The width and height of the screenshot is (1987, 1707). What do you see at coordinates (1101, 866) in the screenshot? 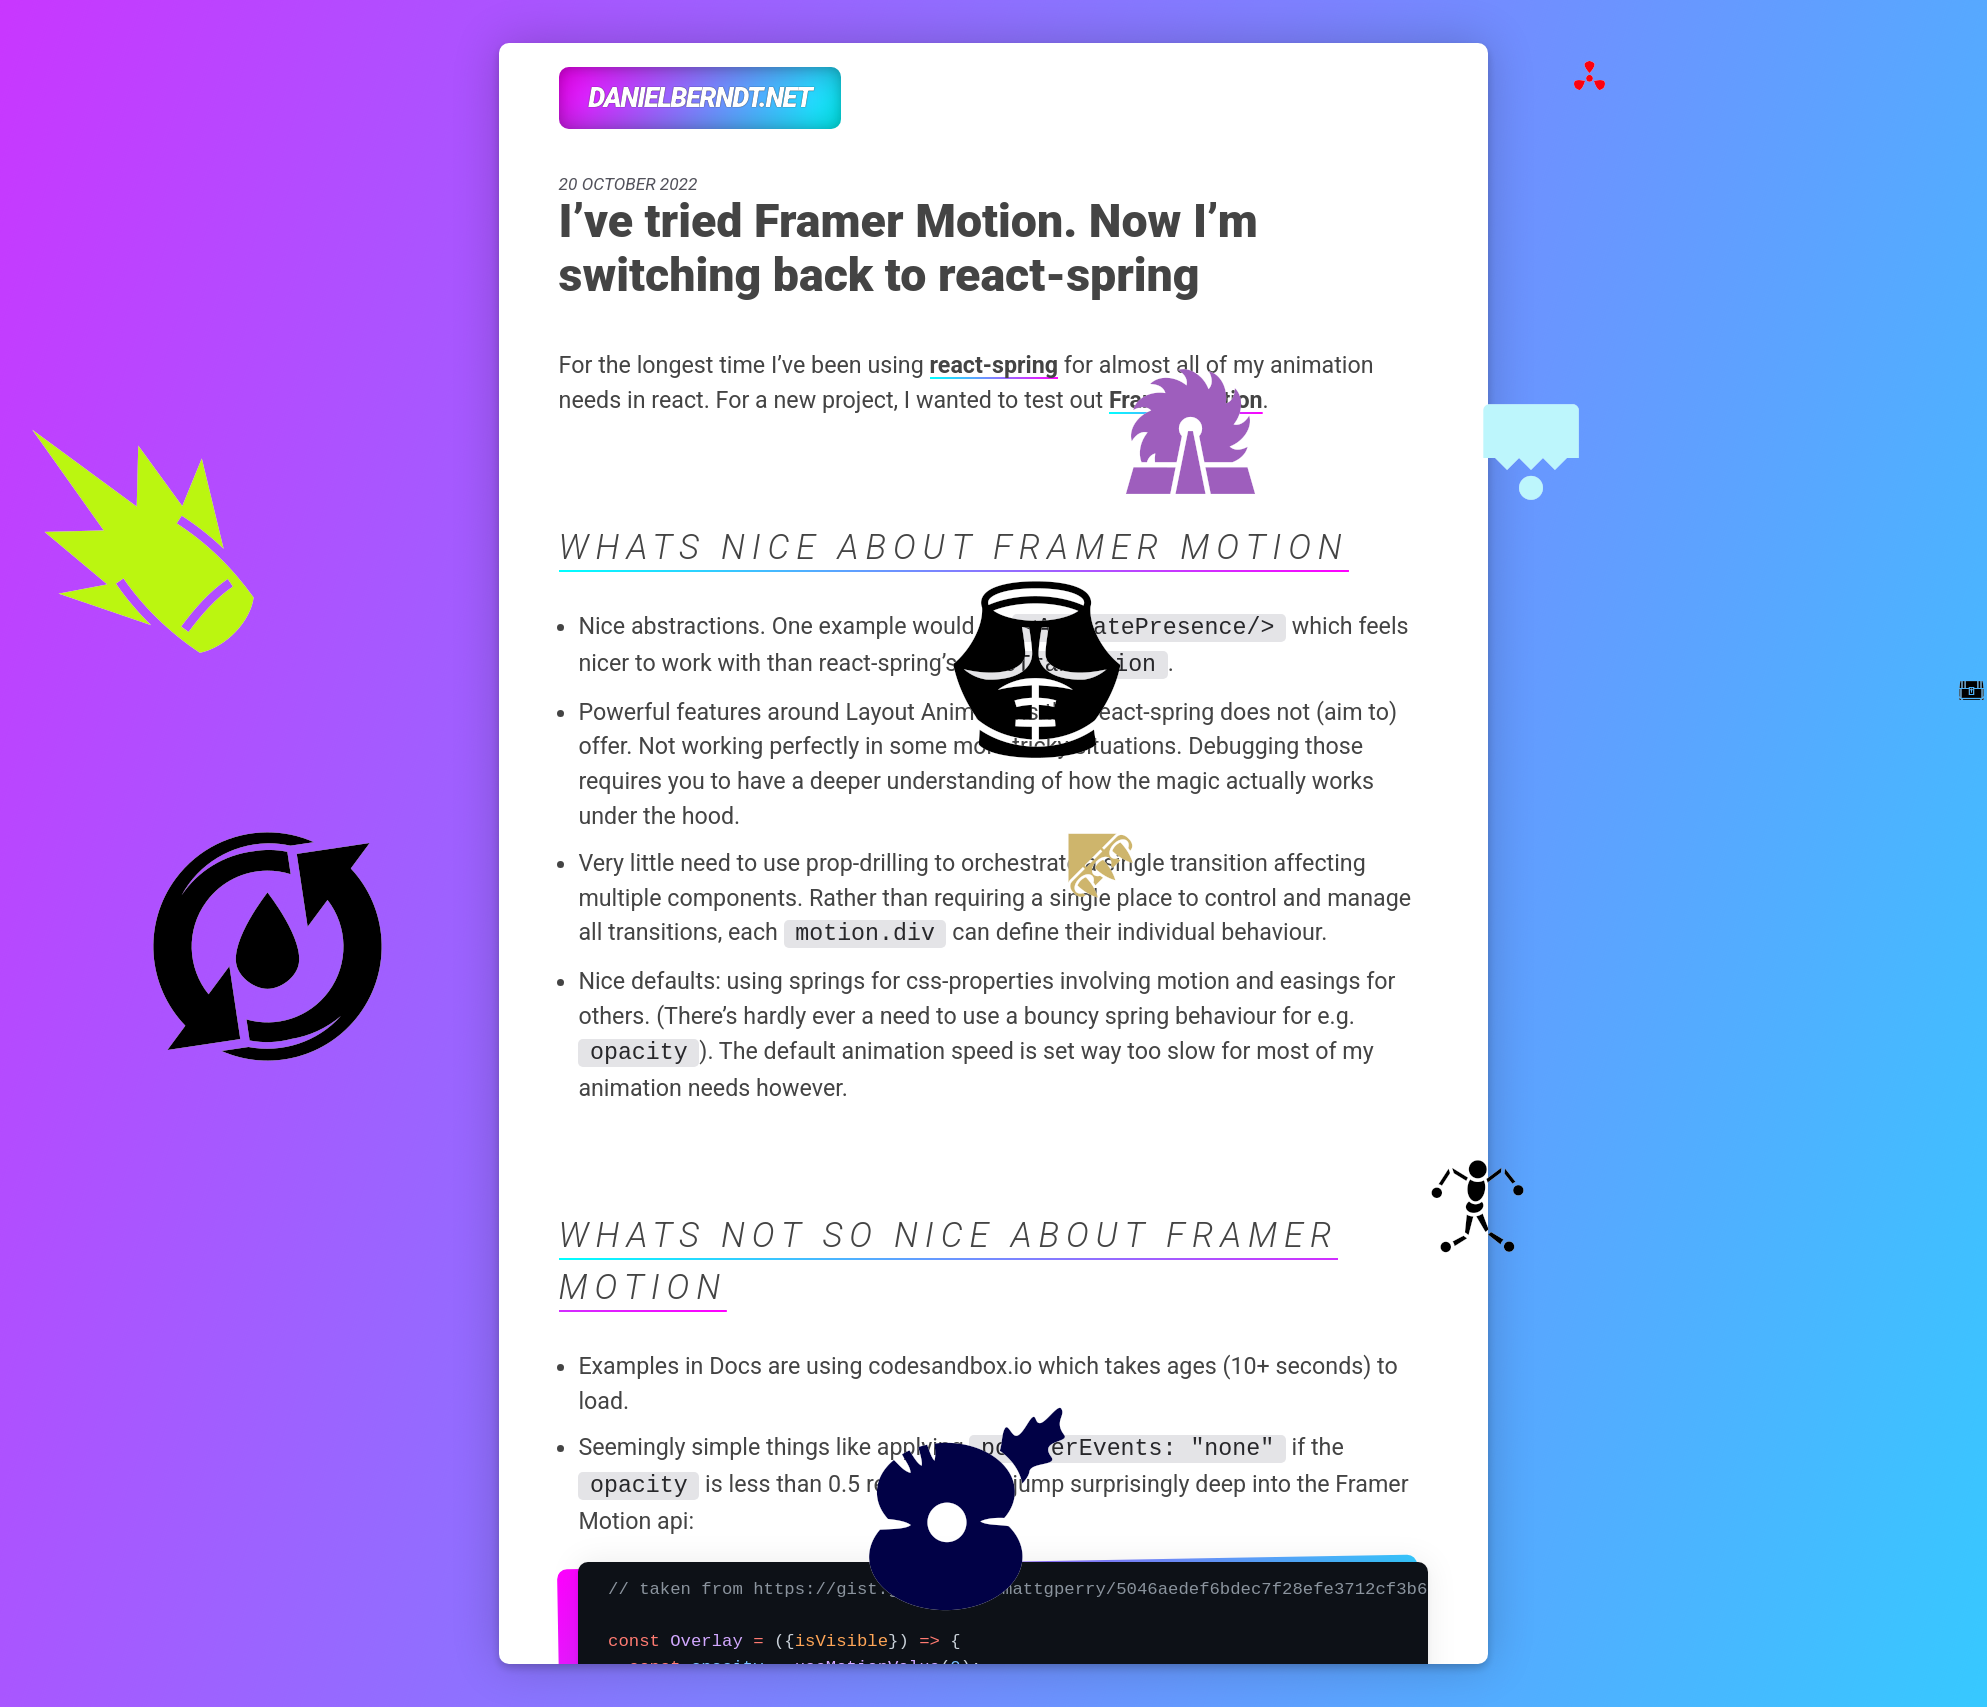
I see `launch missile attack or special weapon ability` at bounding box center [1101, 866].